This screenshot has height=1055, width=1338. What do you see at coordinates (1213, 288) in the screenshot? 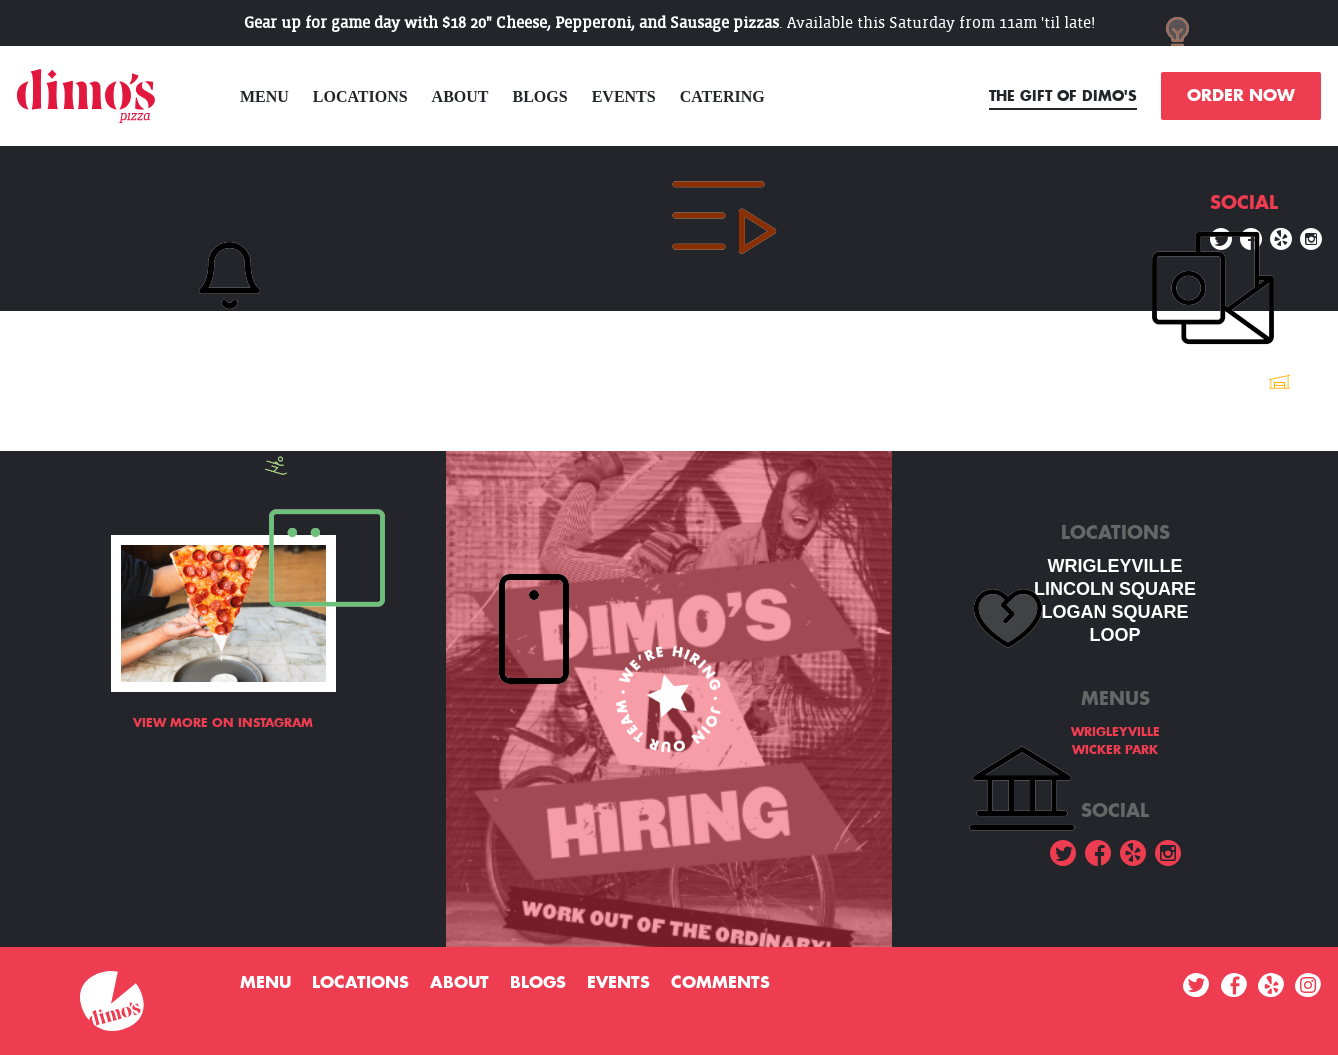
I see `open microsoft outlook email` at bounding box center [1213, 288].